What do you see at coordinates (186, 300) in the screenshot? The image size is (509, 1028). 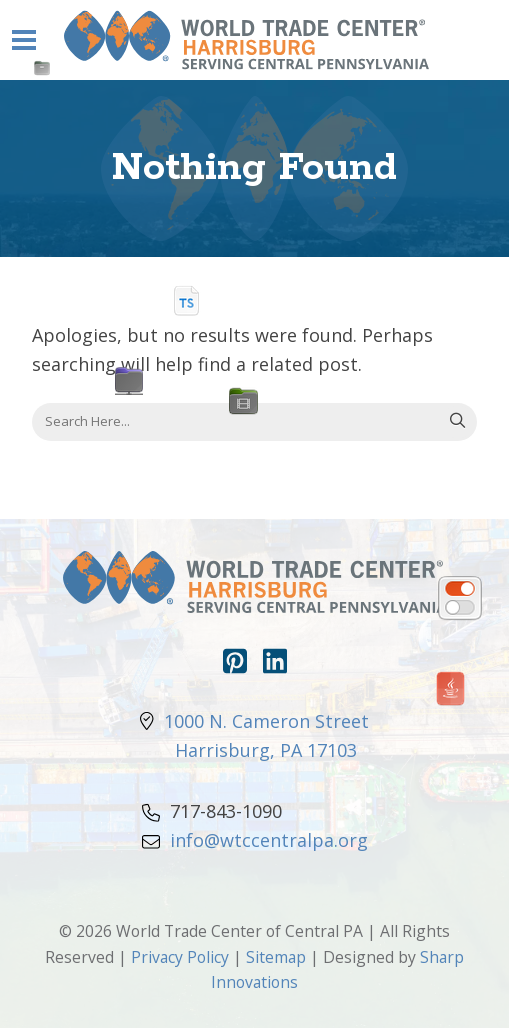 I see `a typescript source code file` at bounding box center [186, 300].